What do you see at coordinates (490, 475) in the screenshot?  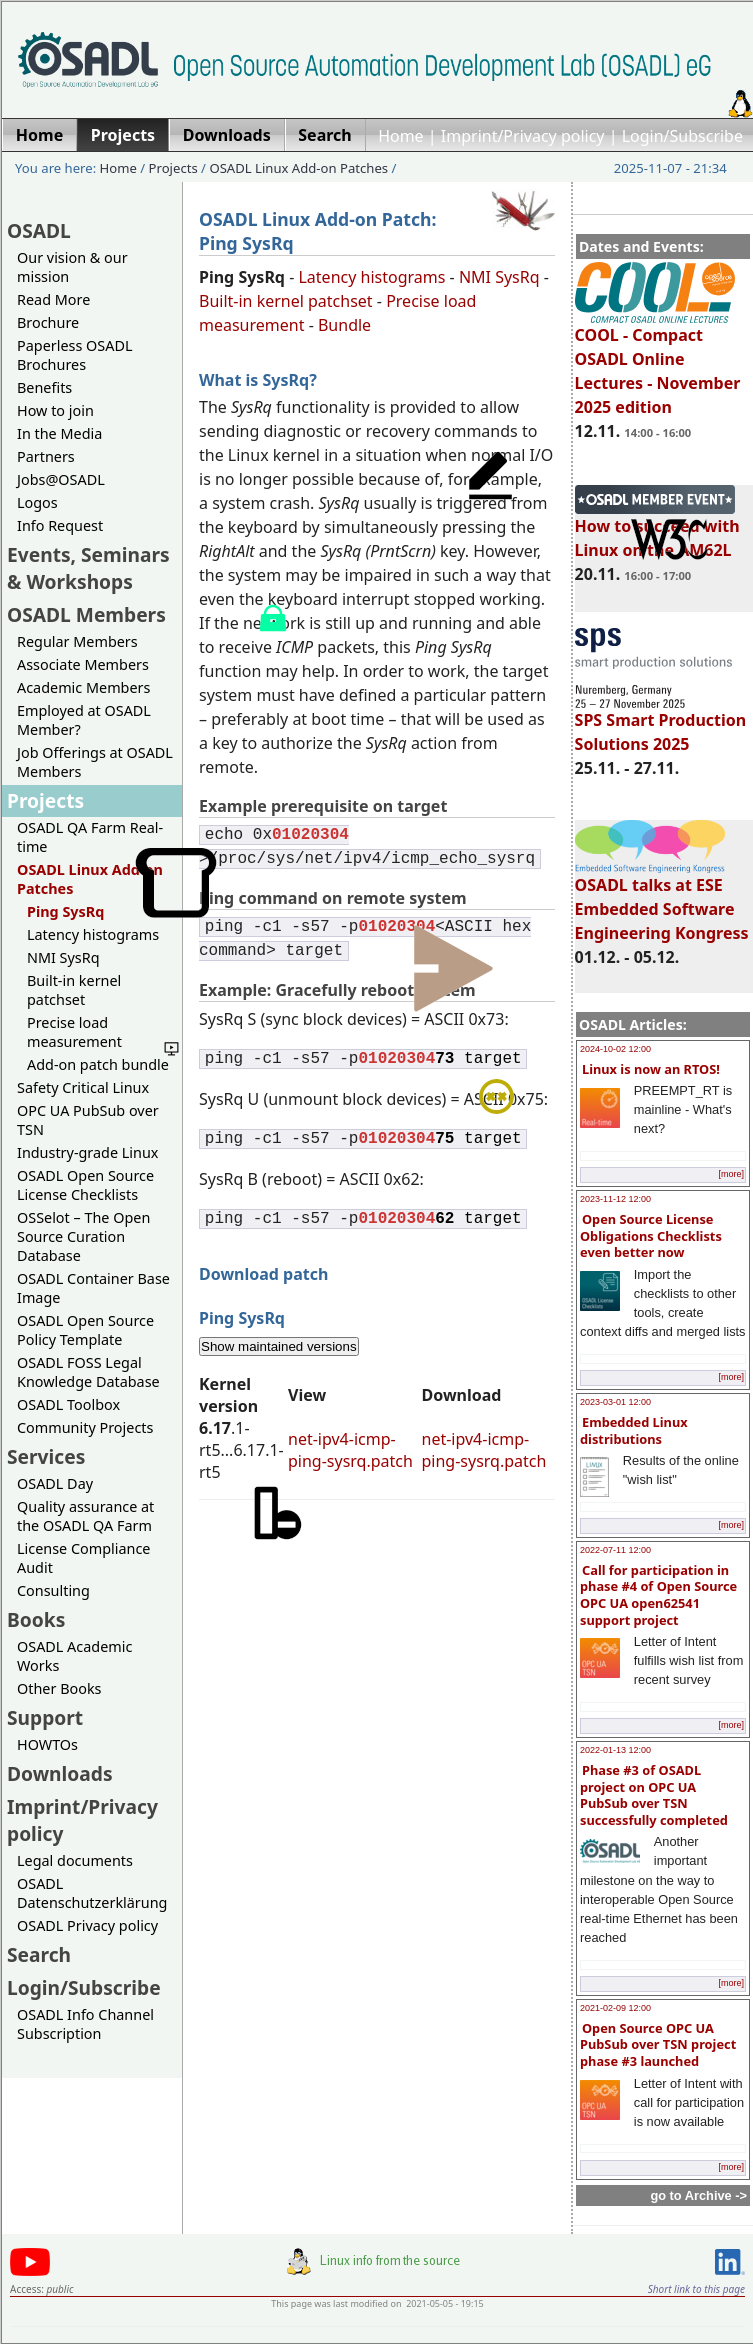 I see `edit content or settings` at bounding box center [490, 475].